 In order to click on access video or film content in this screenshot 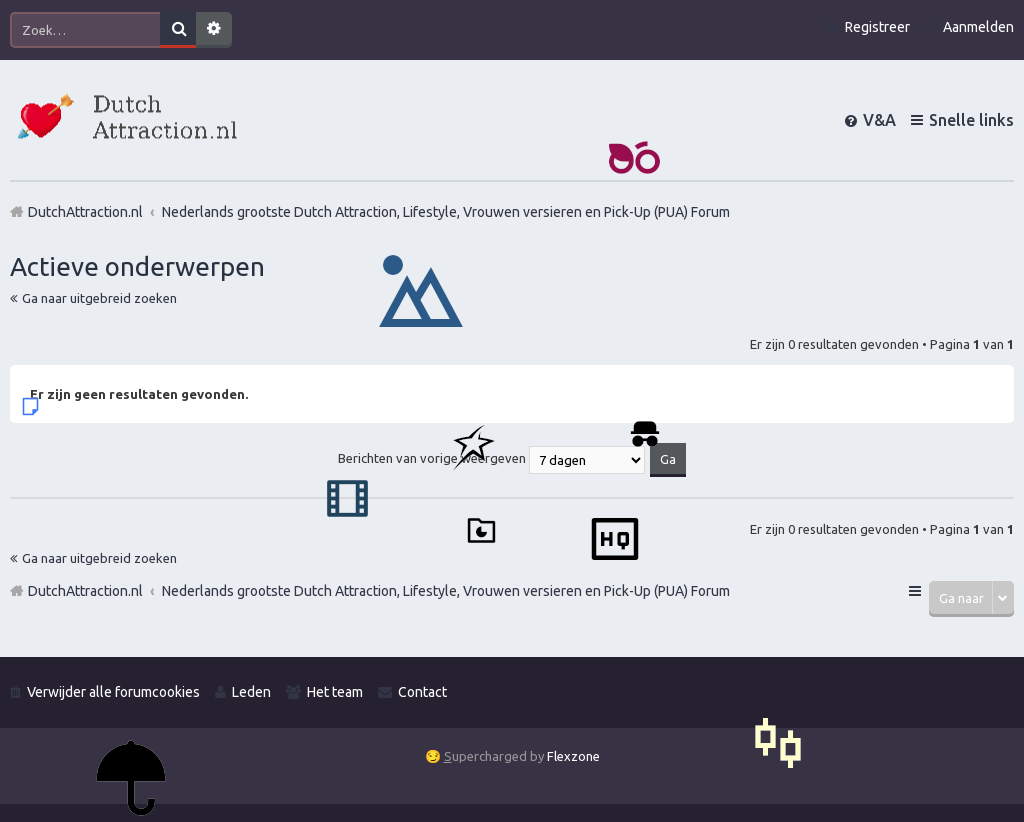, I will do `click(347, 498)`.